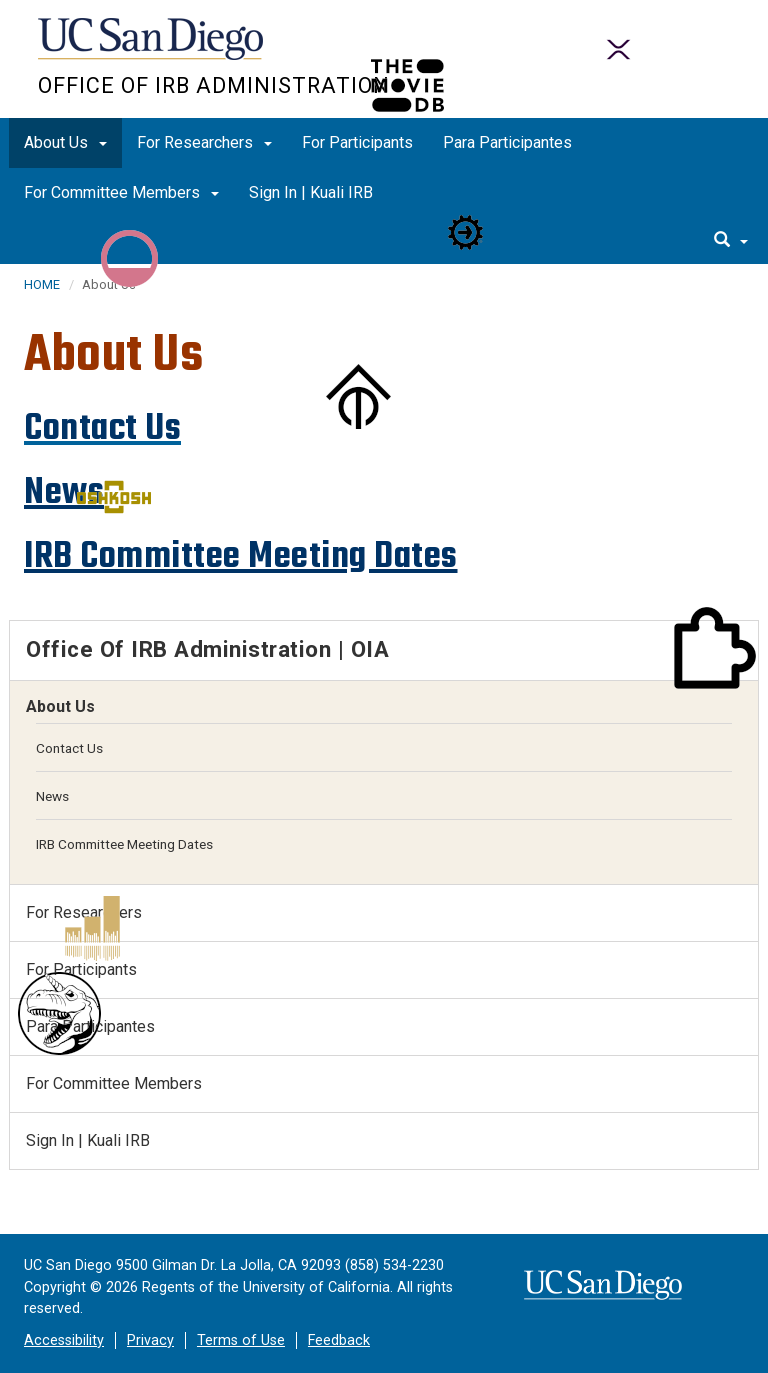 The width and height of the screenshot is (768, 1373). Describe the element at coordinates (407, 85) in the screenshot. I see `visit The Movie Database (TMDB) website` at that location.